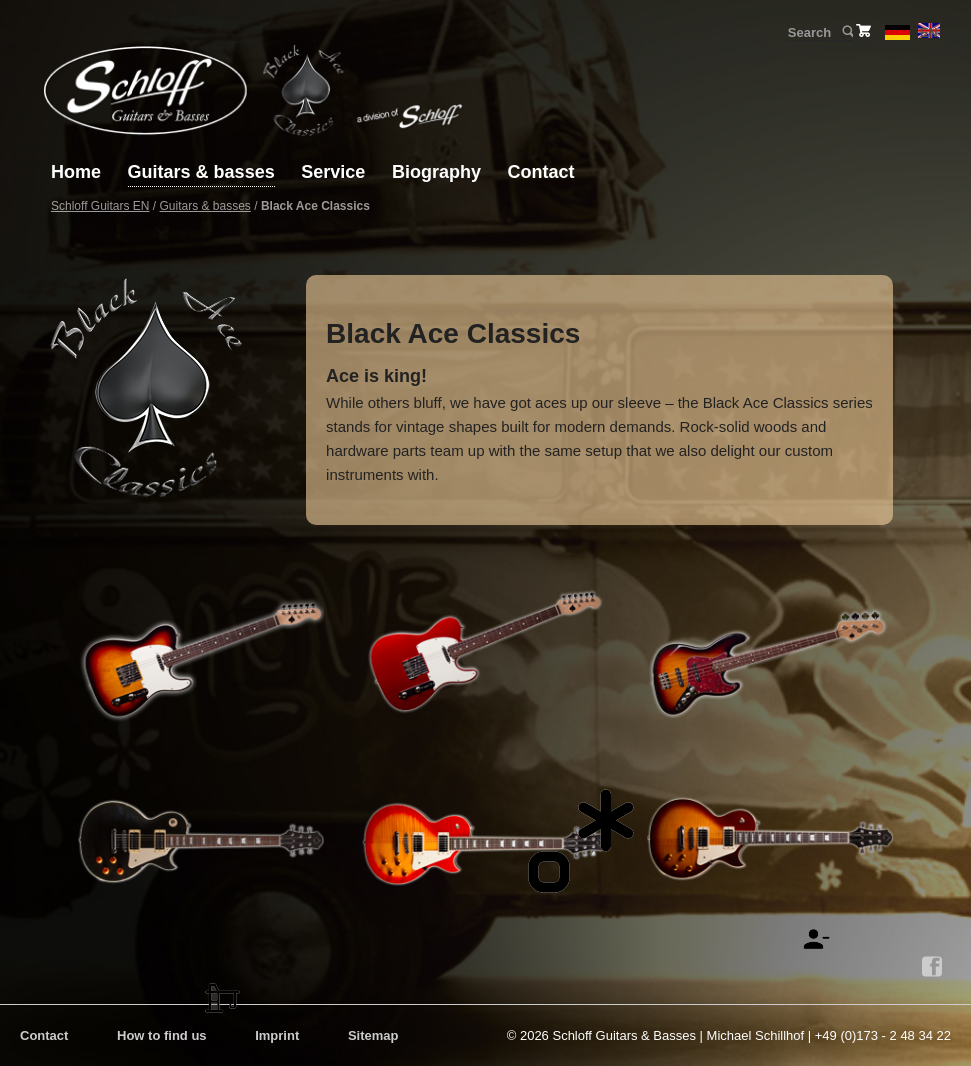 The height and width of the screenshot is (1066, 971). What do you see at coordinates (222, 998) in the screenshot?
I see `construction or building in progress` at bounding box center [222, 998].